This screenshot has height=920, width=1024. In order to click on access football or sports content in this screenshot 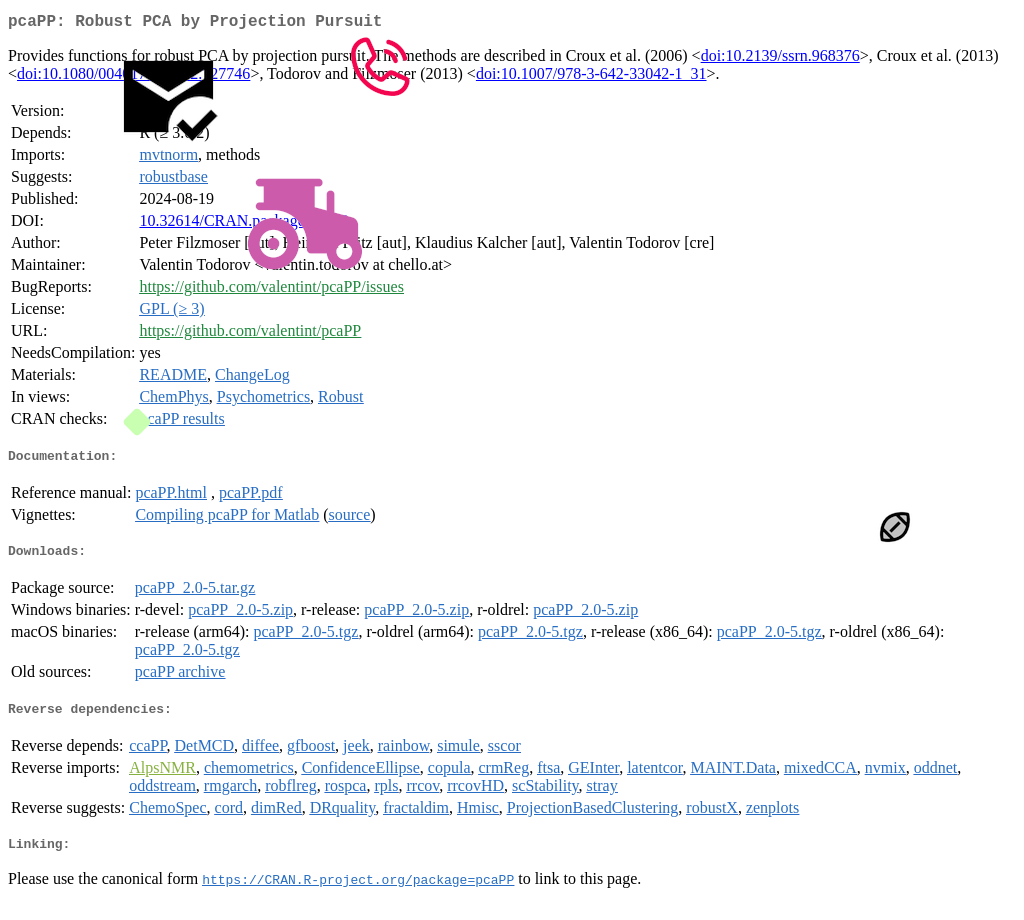, I will do `click(895, 527)`.